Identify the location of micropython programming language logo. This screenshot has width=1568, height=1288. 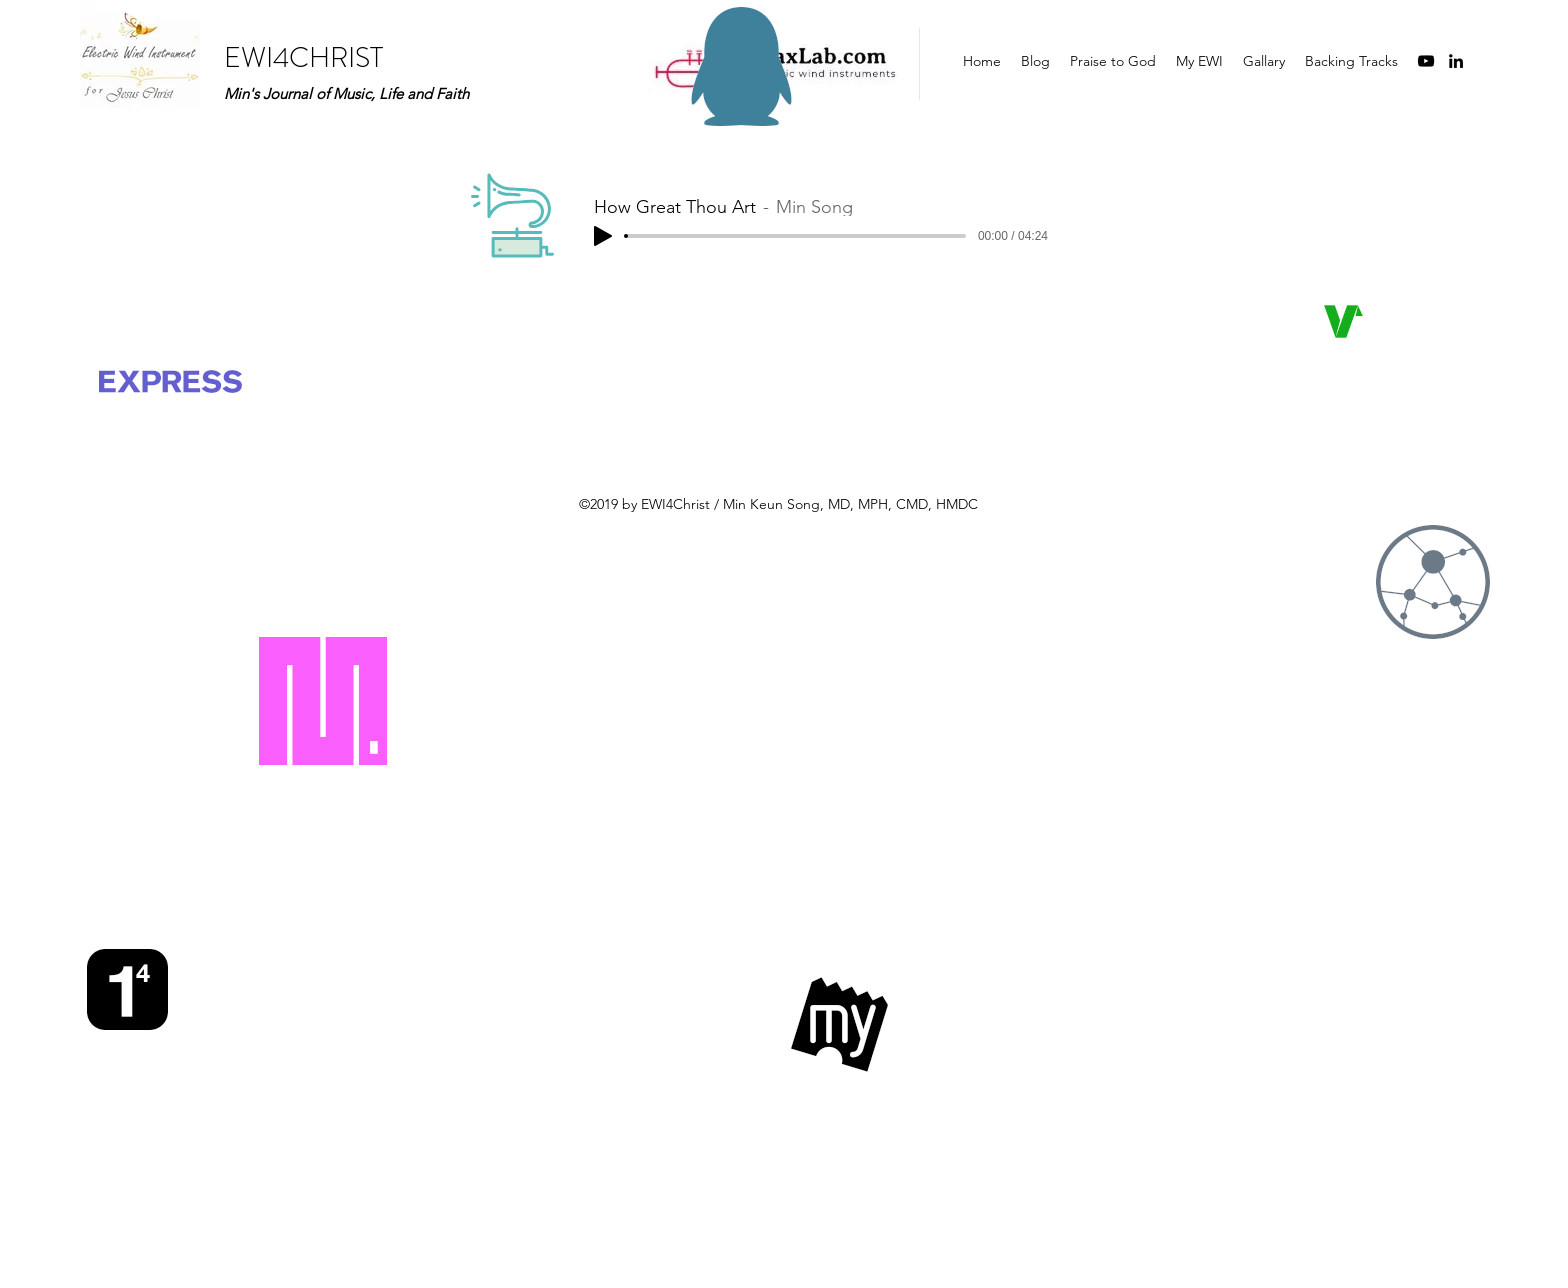
(323, 701).